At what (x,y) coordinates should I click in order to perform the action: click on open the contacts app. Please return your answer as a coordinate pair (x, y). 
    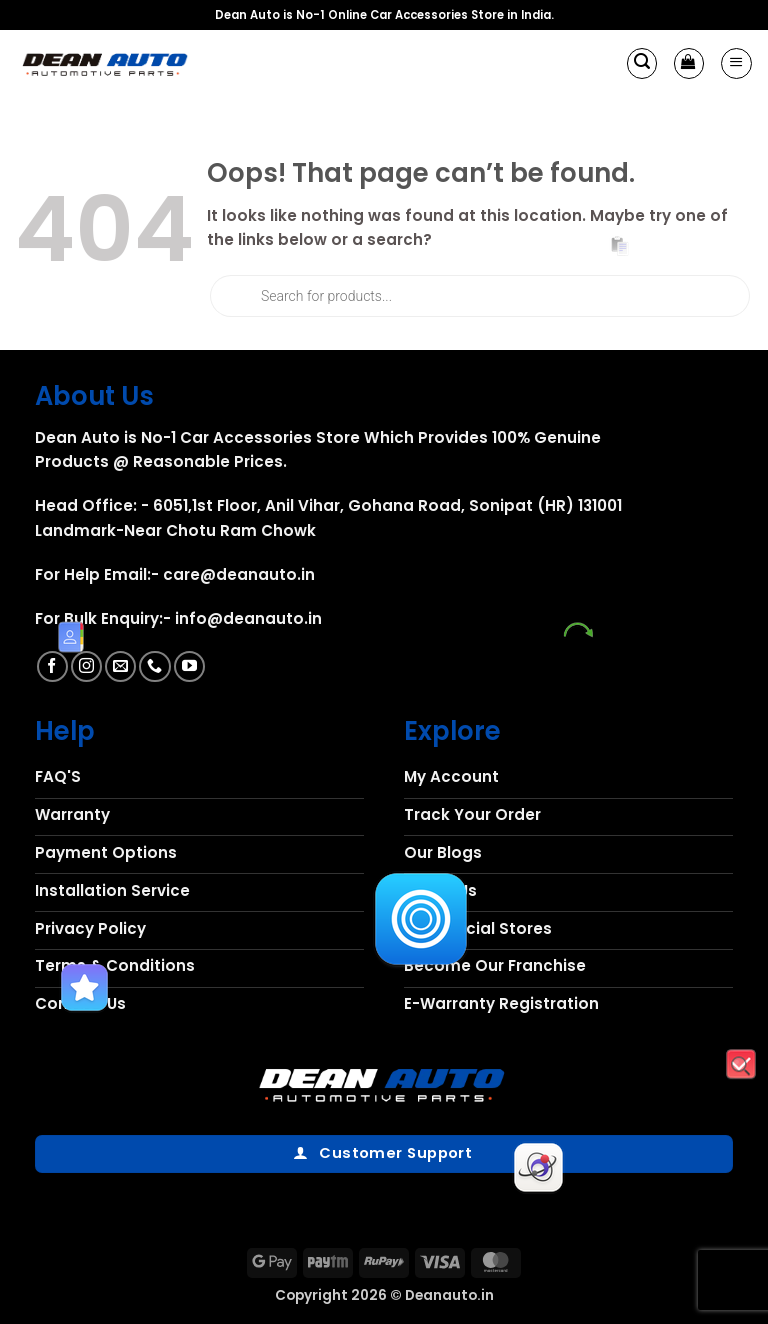
    Looking at the image, I should click on (71, 637).